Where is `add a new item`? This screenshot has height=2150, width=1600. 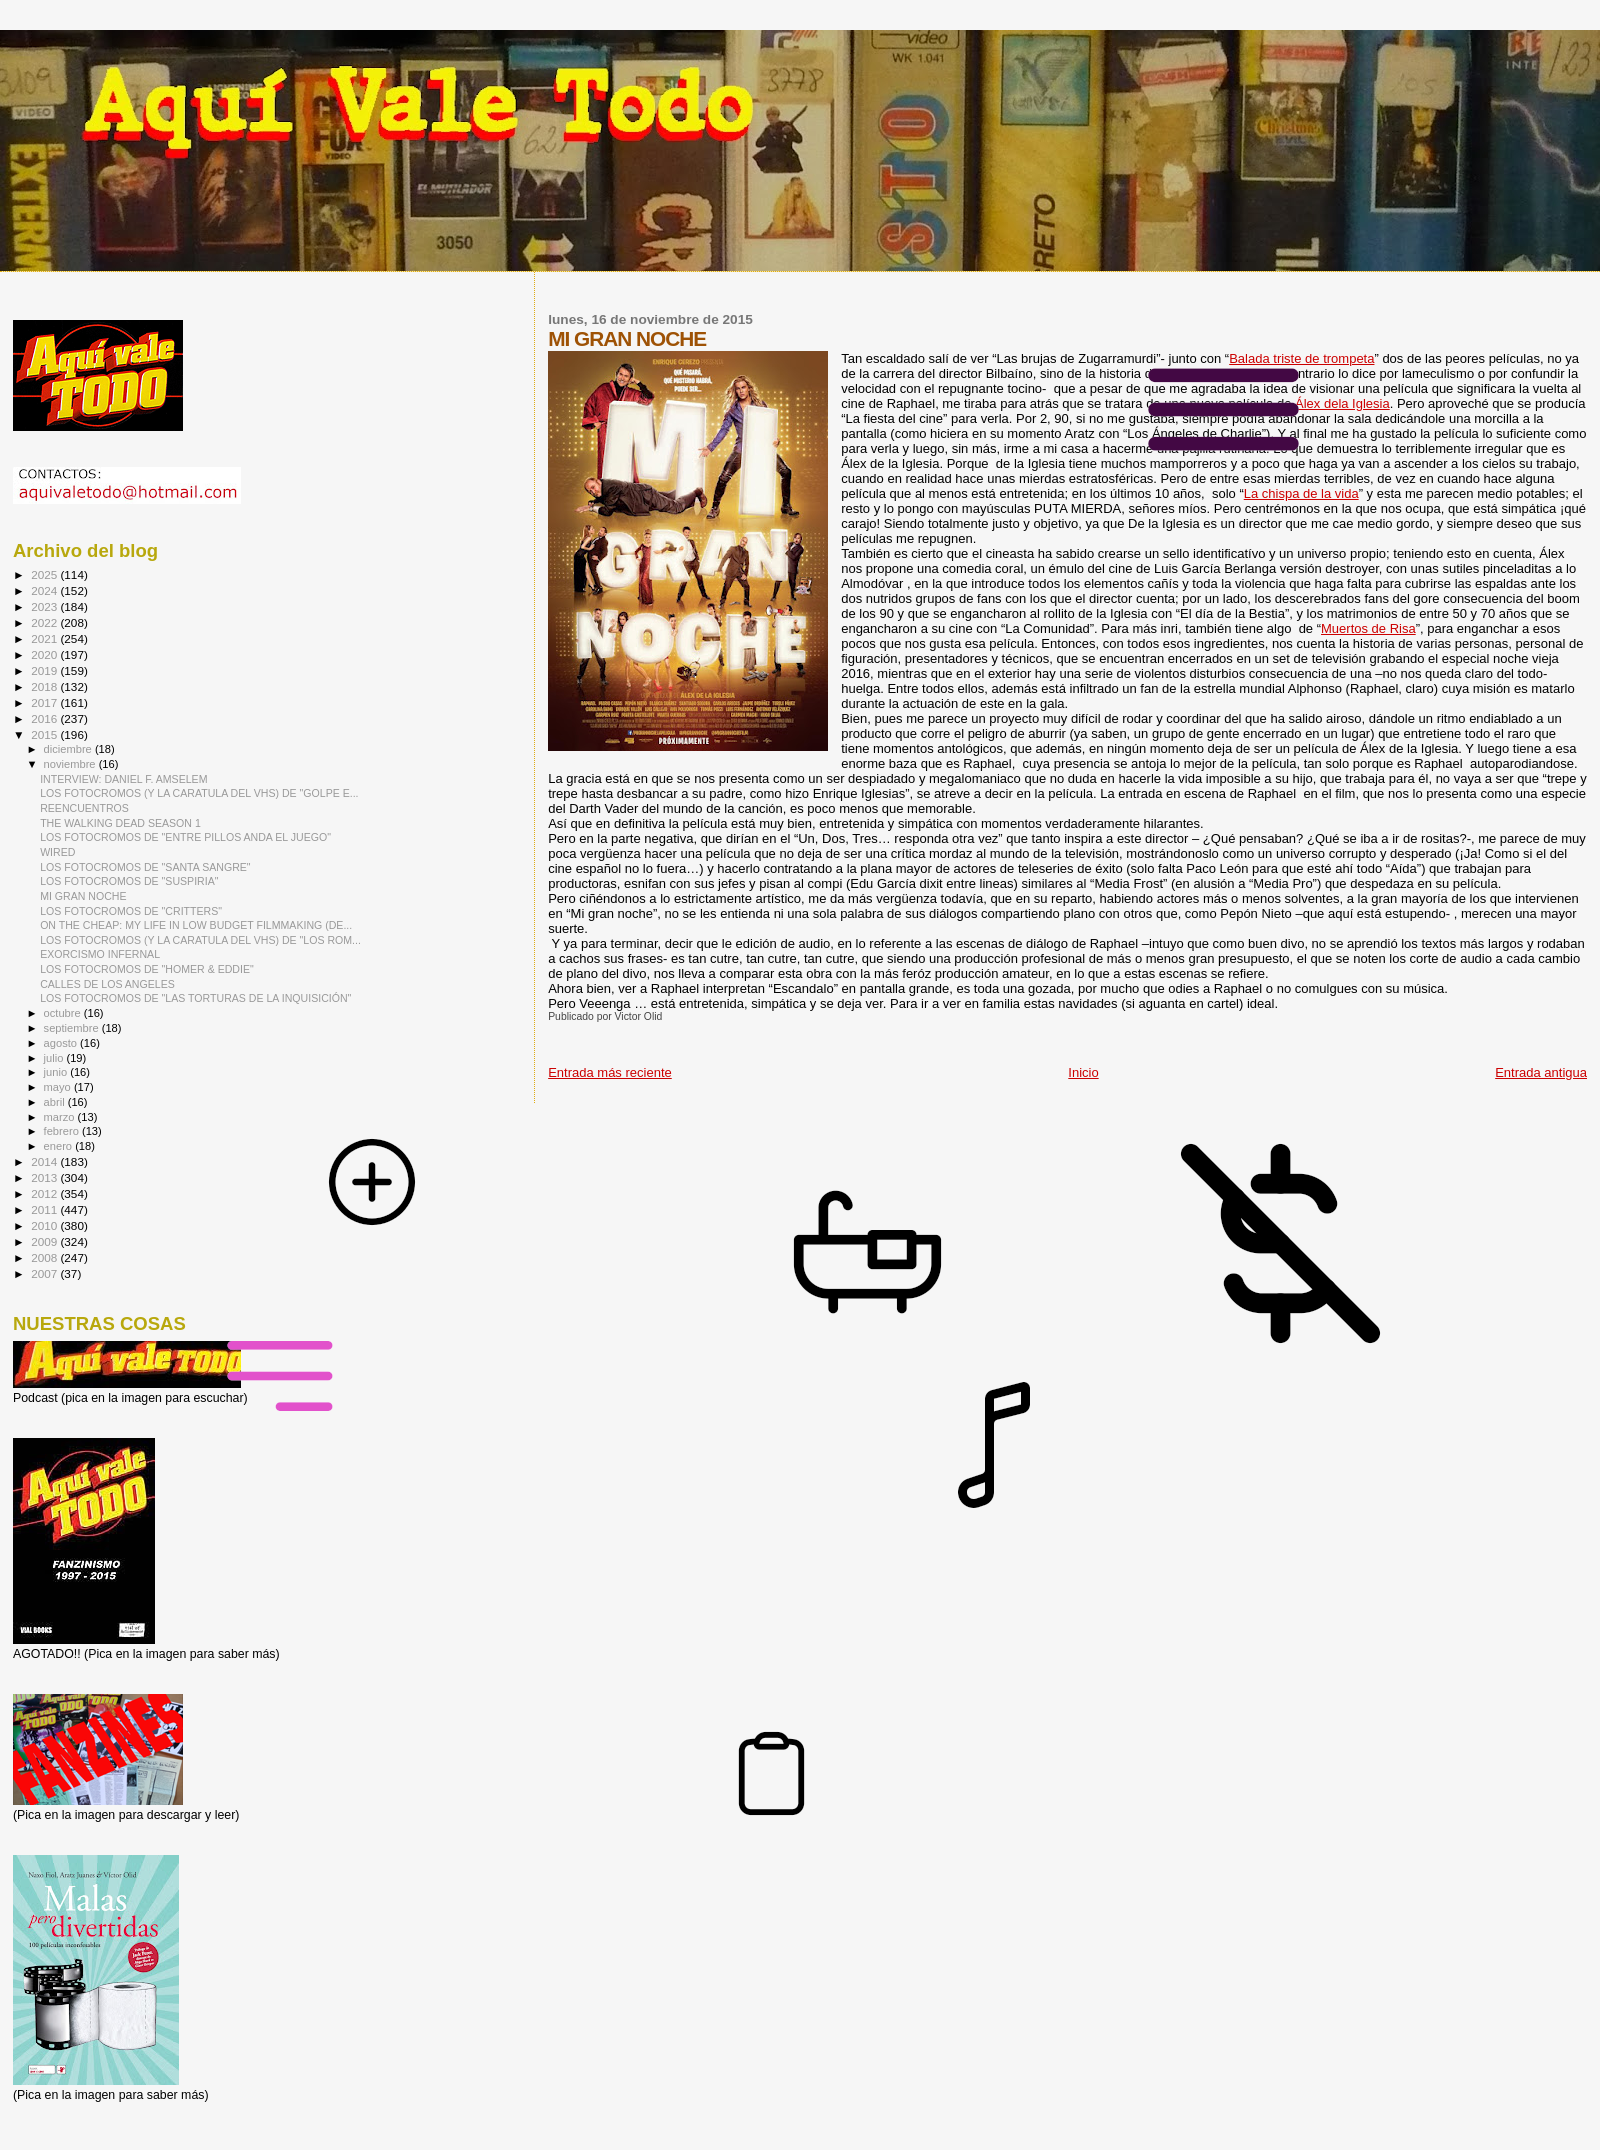
add a new item is located at coordinates (372, 1182).